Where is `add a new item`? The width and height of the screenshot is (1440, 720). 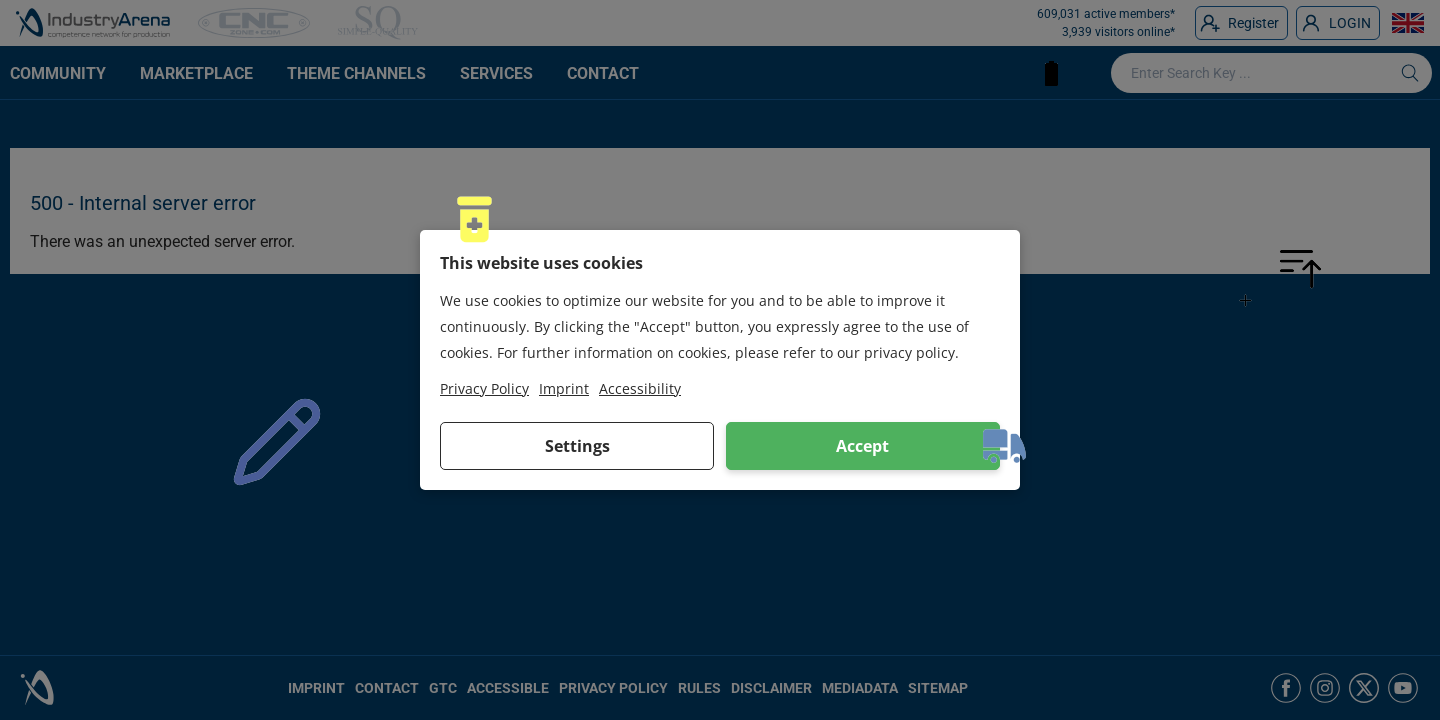 add a new item is located at coordinates (1245, 300).